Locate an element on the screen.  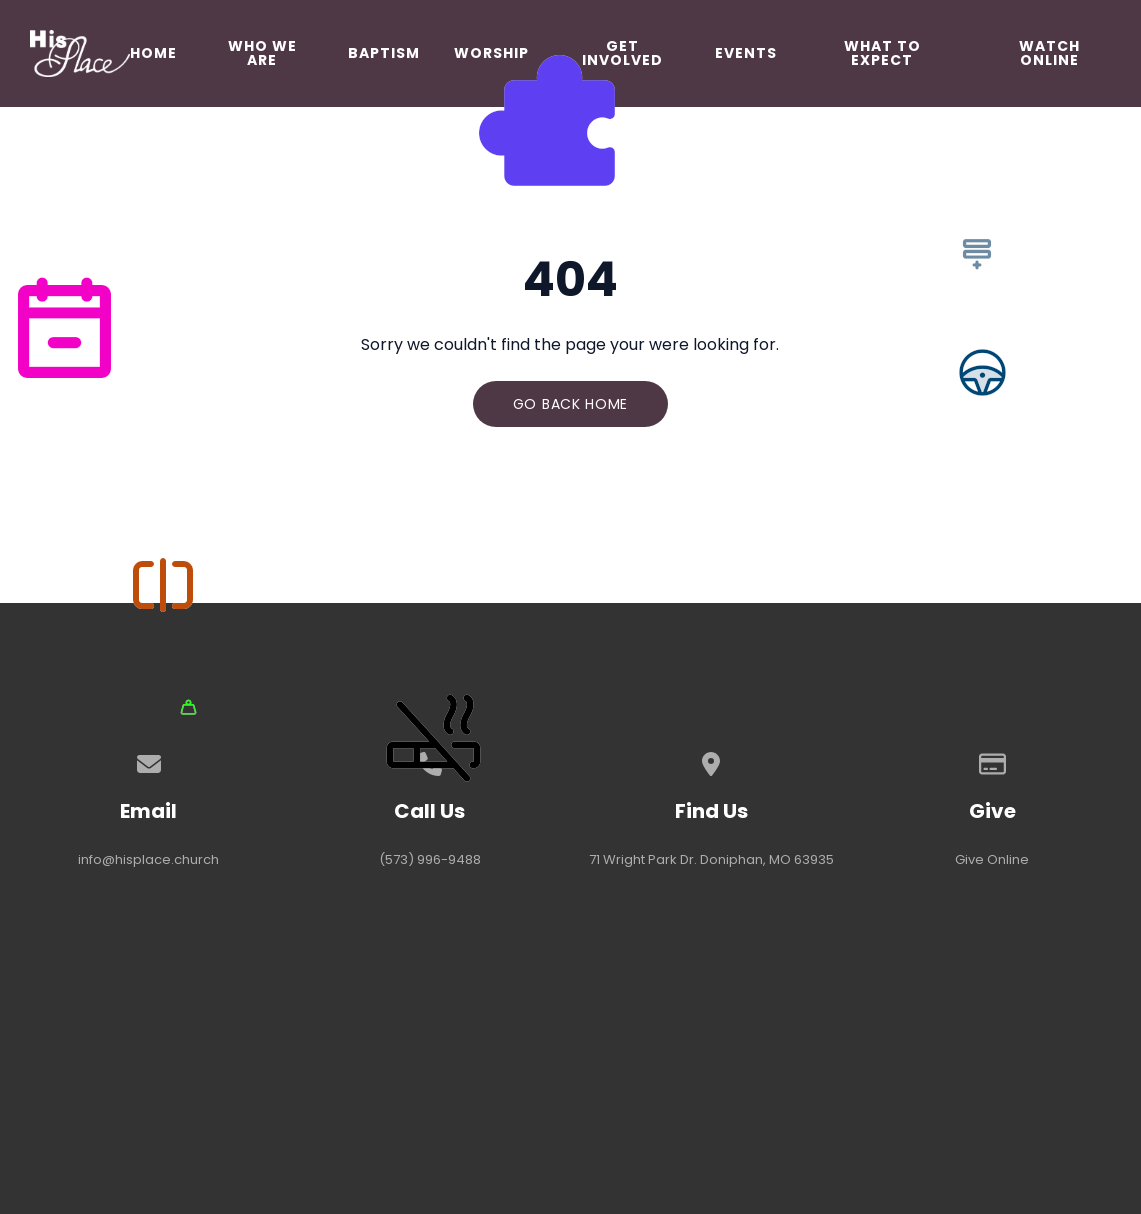
split view horizontally is located at coordinates (163, 585).